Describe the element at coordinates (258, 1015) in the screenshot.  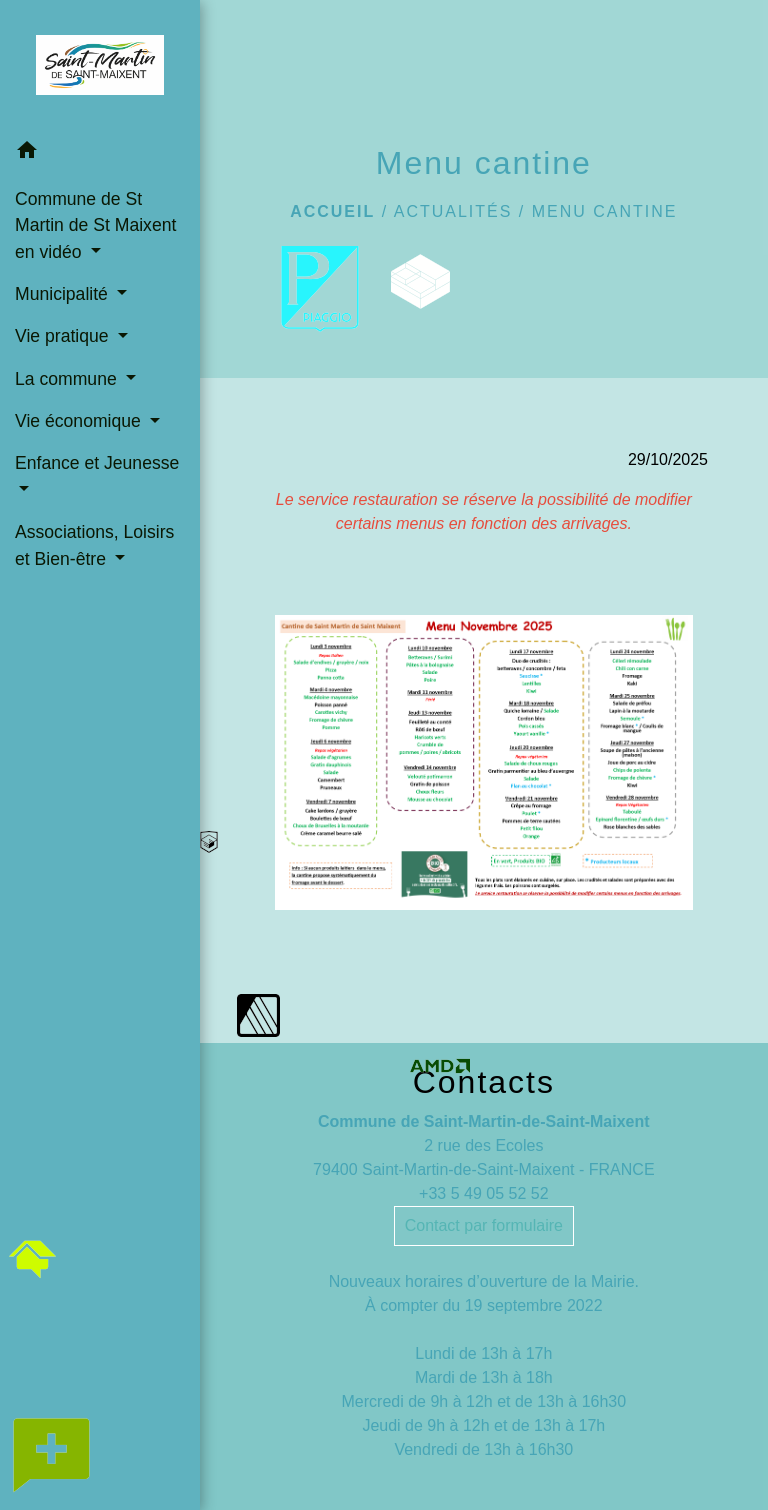
I see `open Affinity Publisher application` at that location.